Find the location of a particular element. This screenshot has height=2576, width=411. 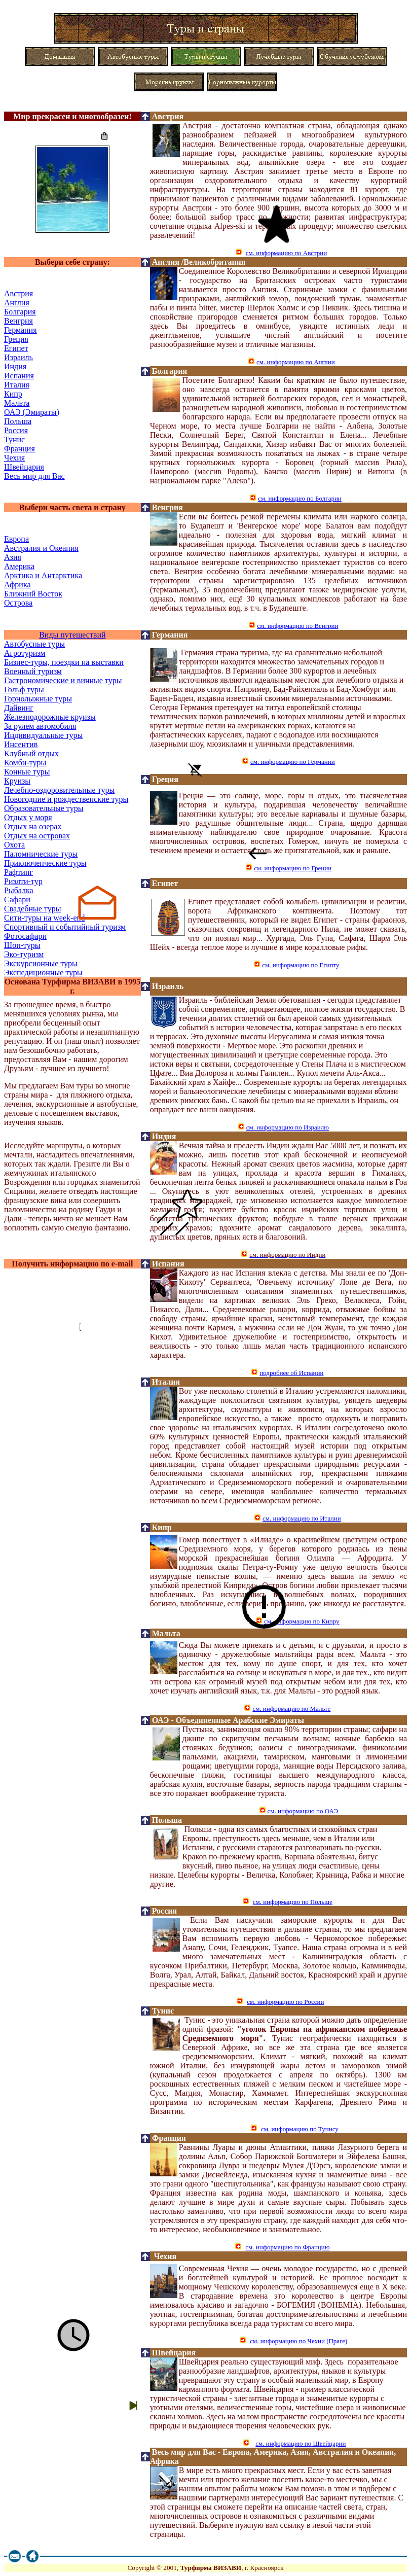

indicates an error or problem has occurred is located at coordinates (264, 1607).